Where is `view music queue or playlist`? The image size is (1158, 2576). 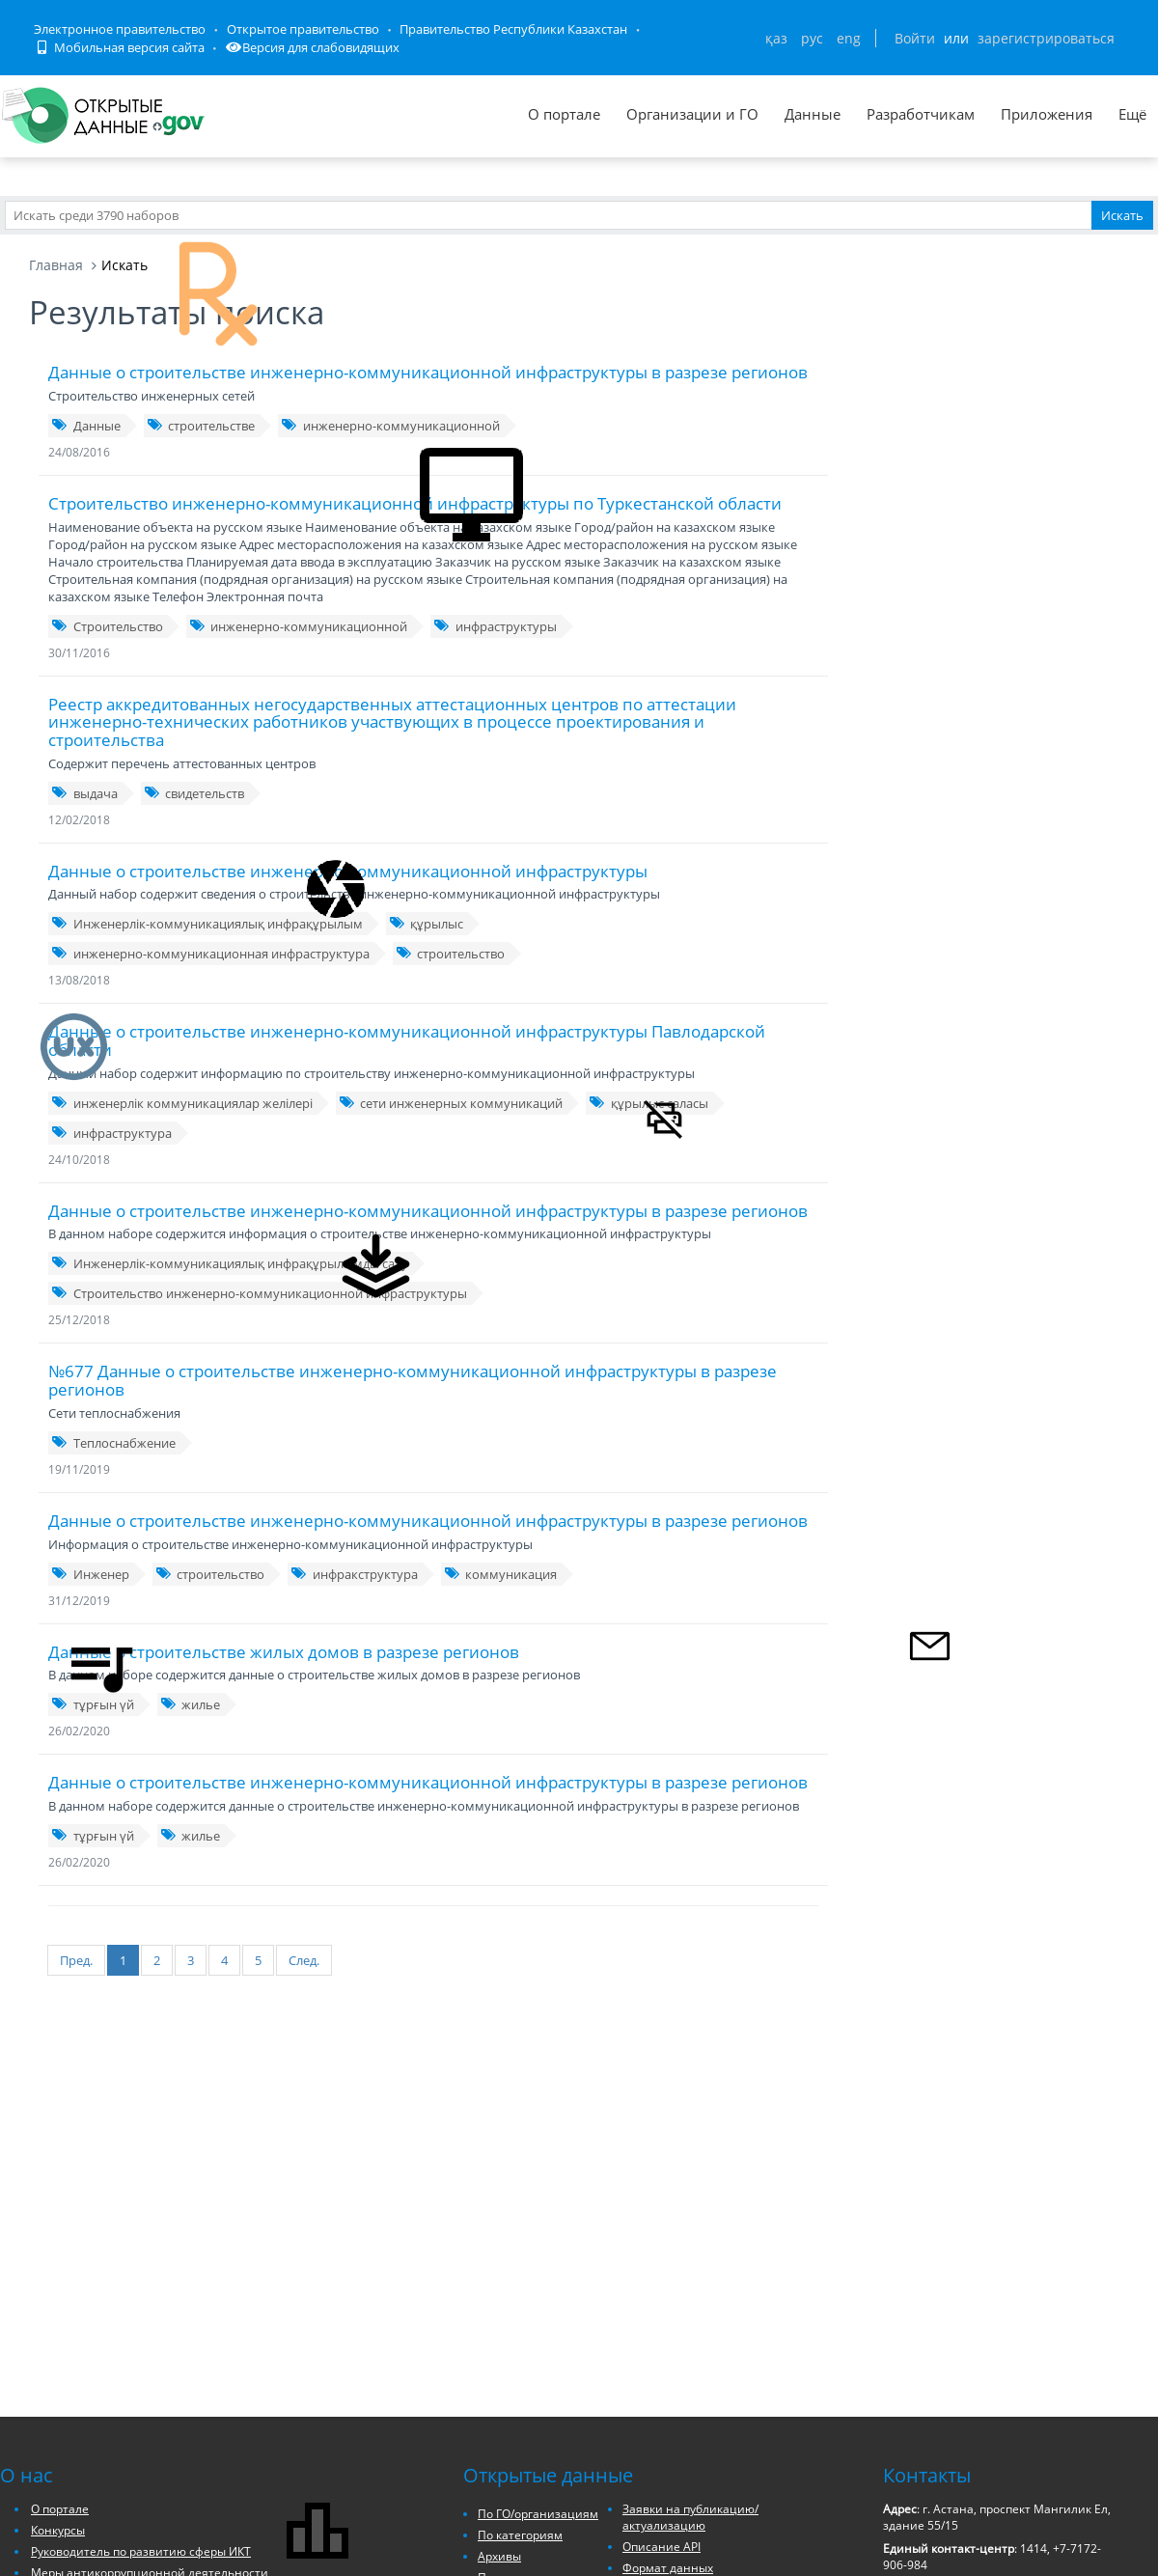 view music queue or playlist is located at coordinates (100, 1667).